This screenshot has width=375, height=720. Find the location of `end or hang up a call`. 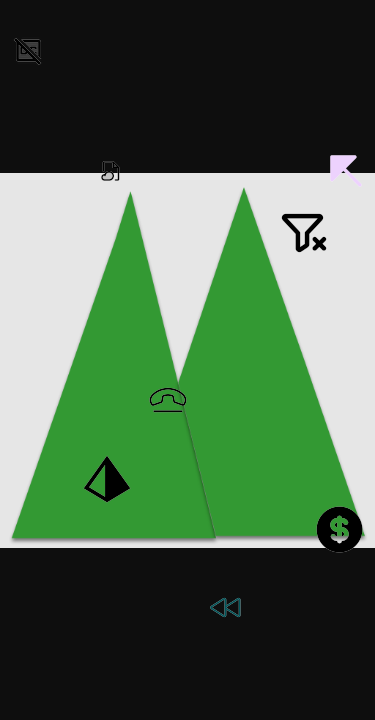

end or hang up a call is located at coordinates (168, 400).